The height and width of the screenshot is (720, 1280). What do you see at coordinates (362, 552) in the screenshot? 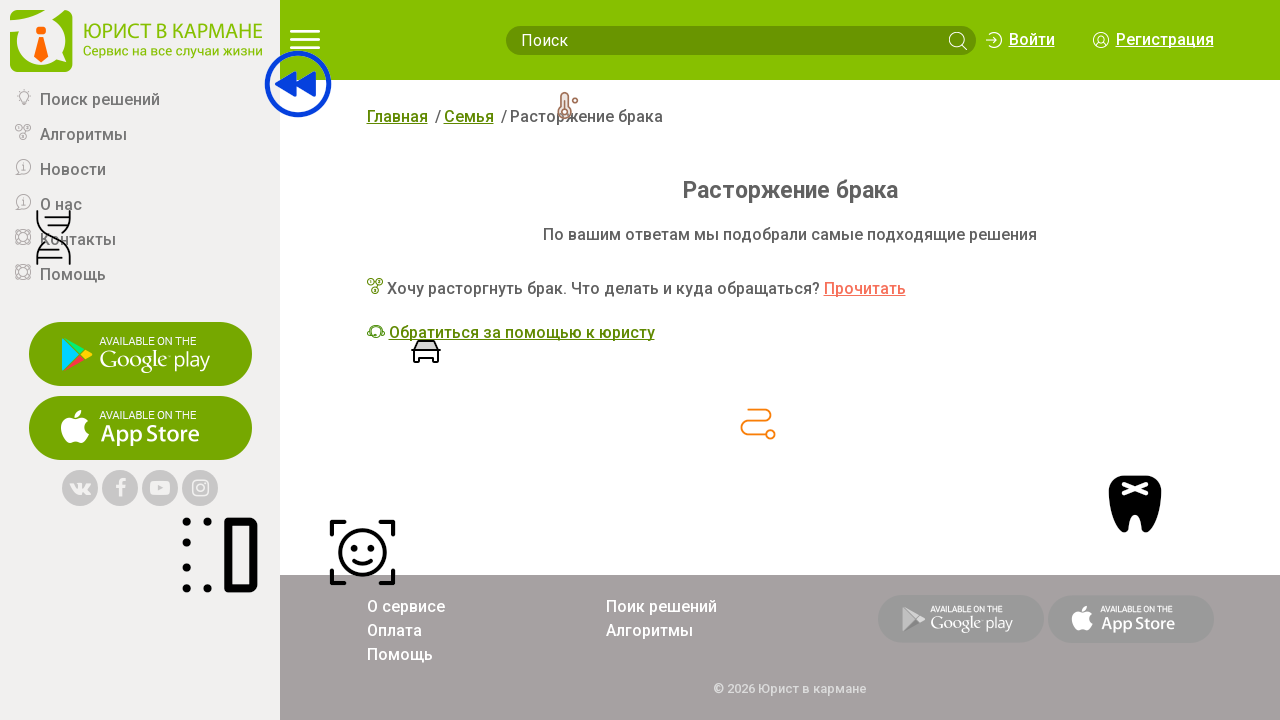
I see `scan face to unlock or authenticate` at bounding box center [362, 552].